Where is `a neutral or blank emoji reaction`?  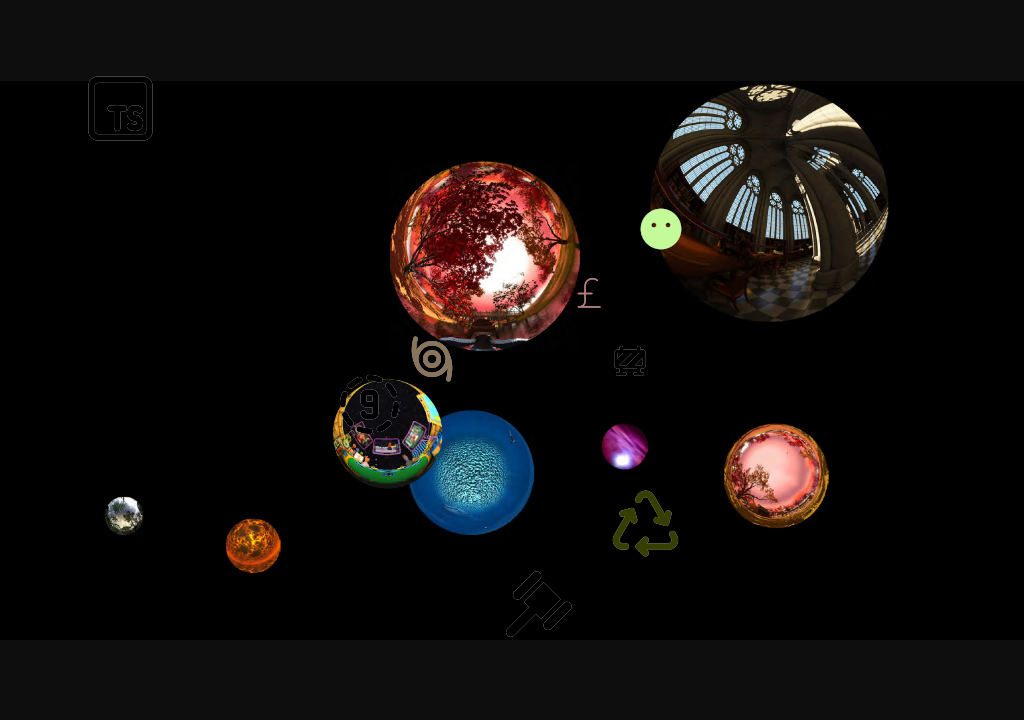
a neutral or blank emoji reaction is located at coordinates (661, 229).